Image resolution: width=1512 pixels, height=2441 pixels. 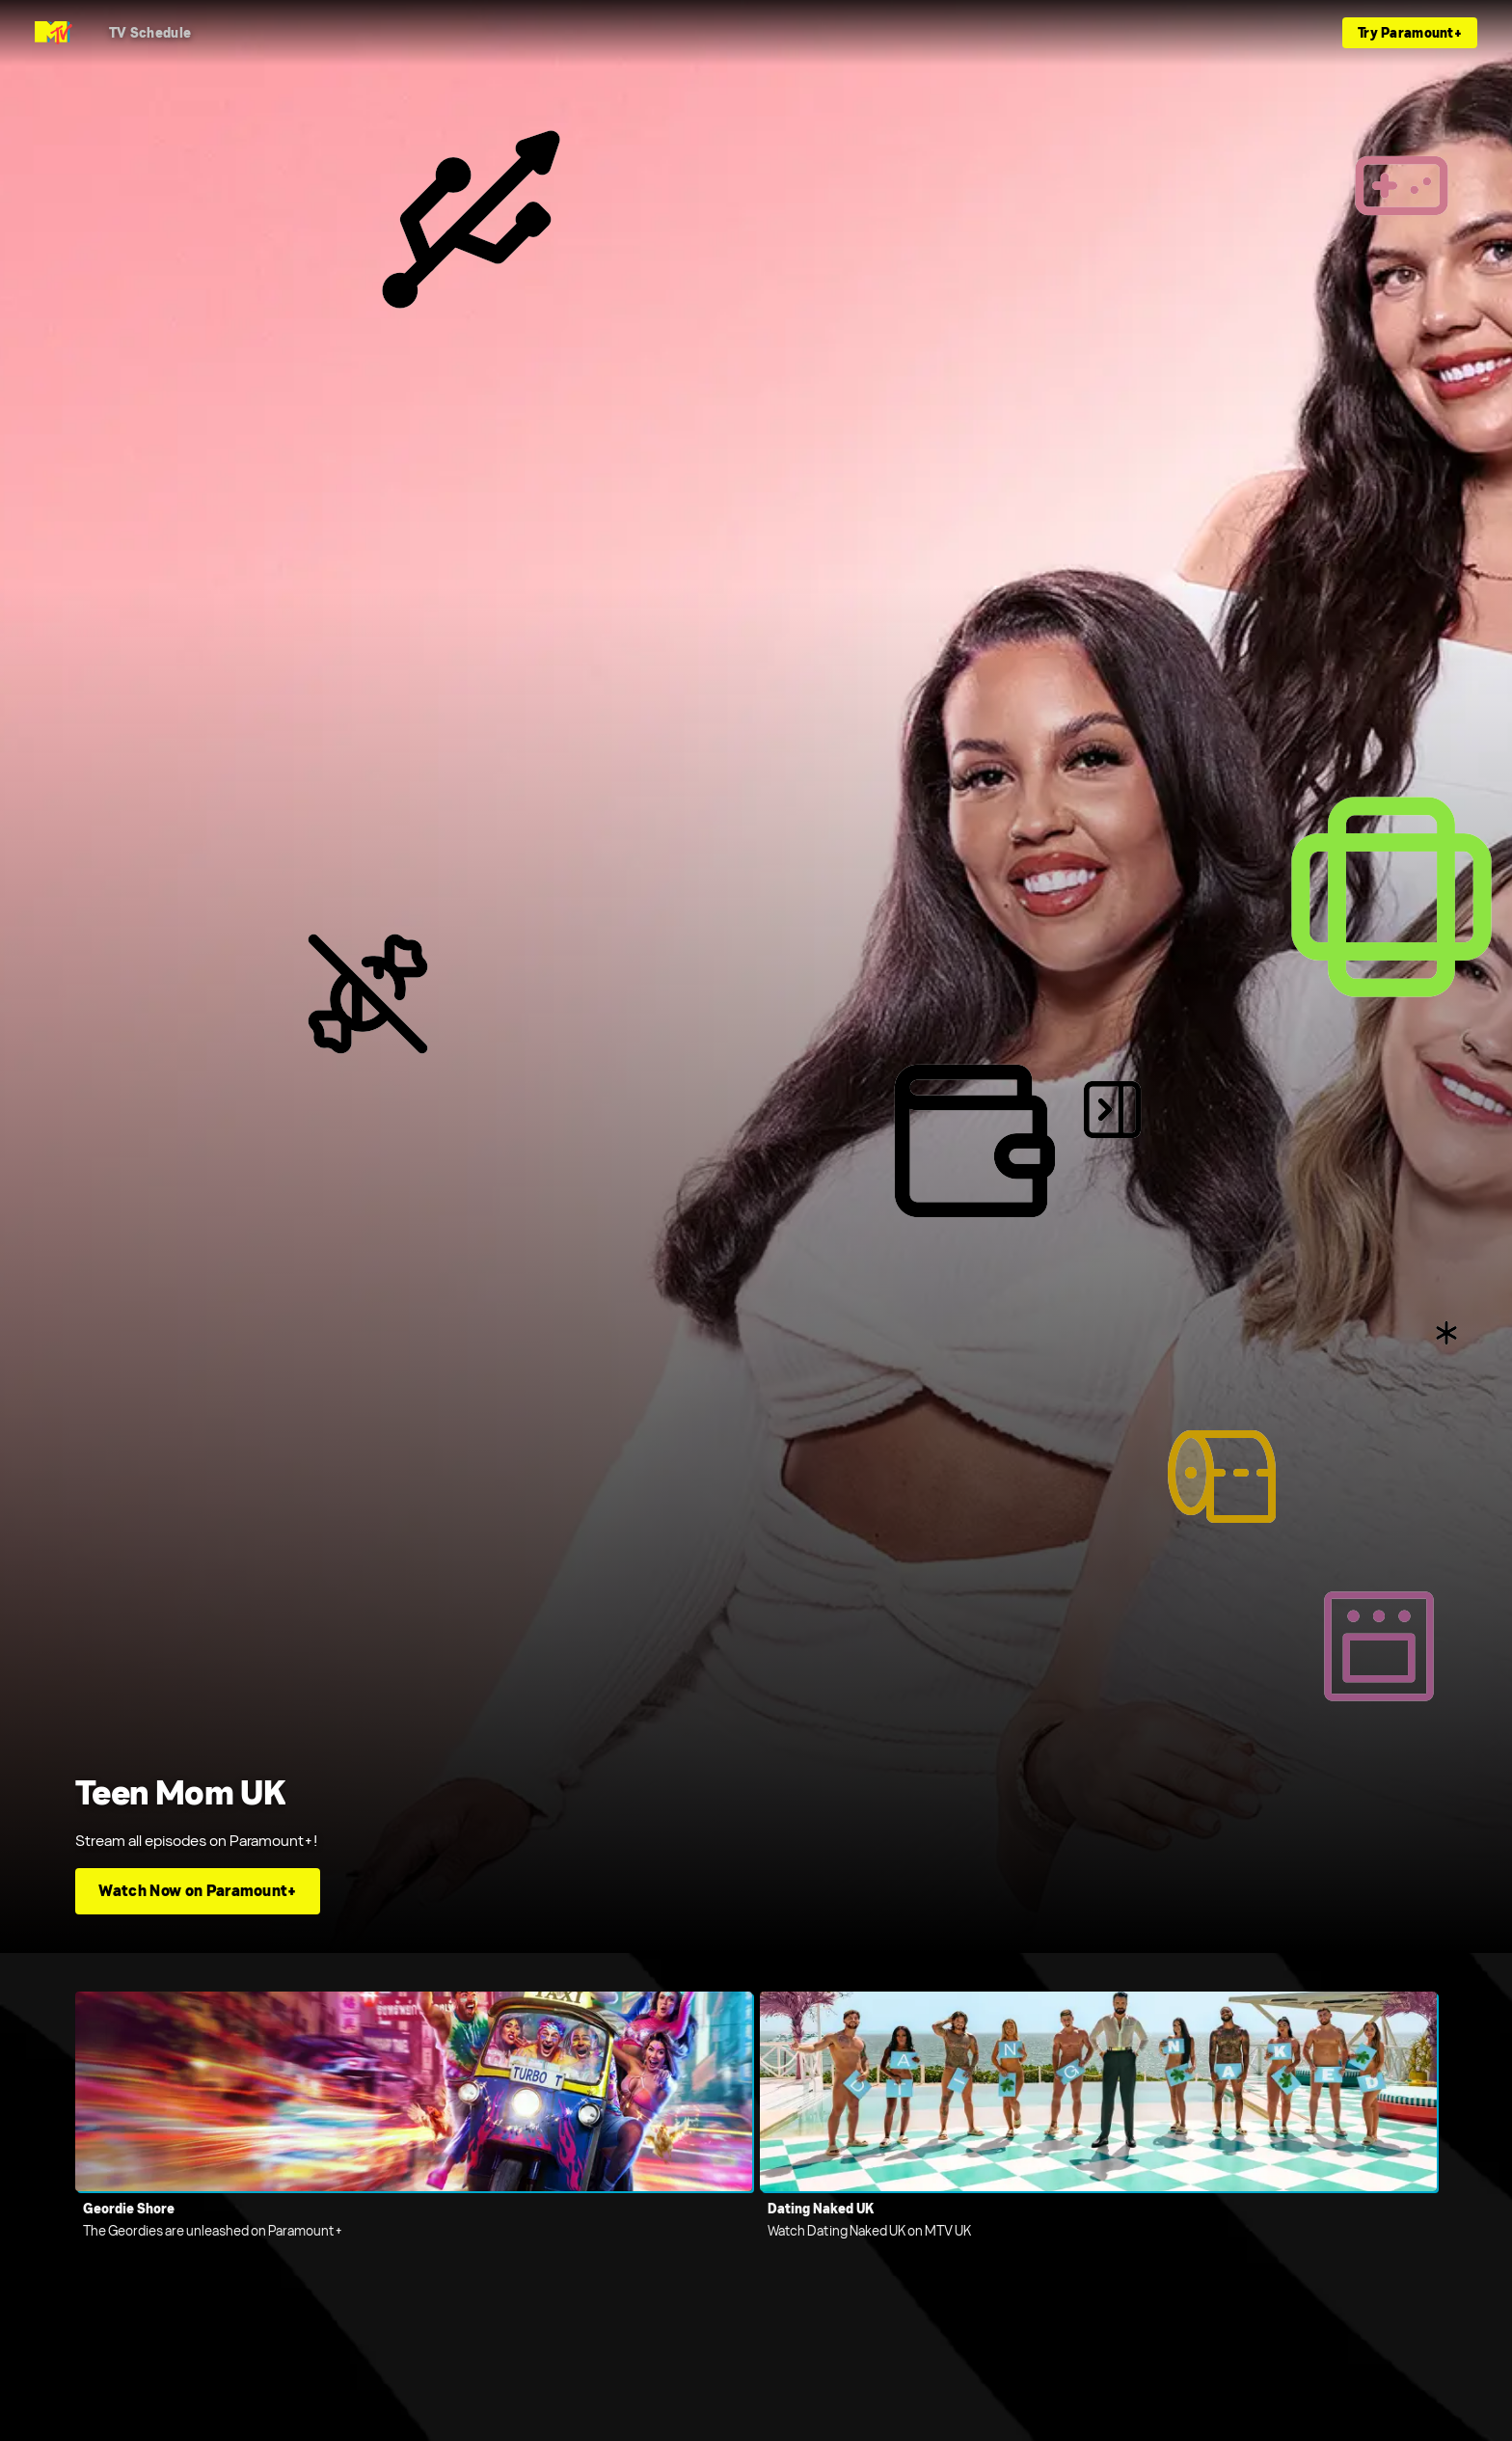 What do you see at coordinates (367, 993) in the screenshot?
I see `disable candy crush notifications` at bounding box center [367, 993].